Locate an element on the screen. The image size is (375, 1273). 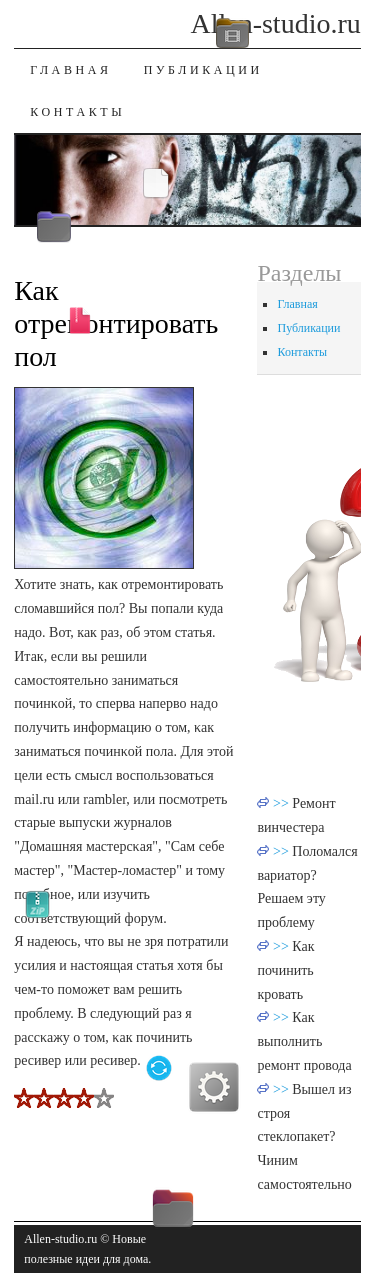
compressed zip archive file is located at coordinates (37, 904).